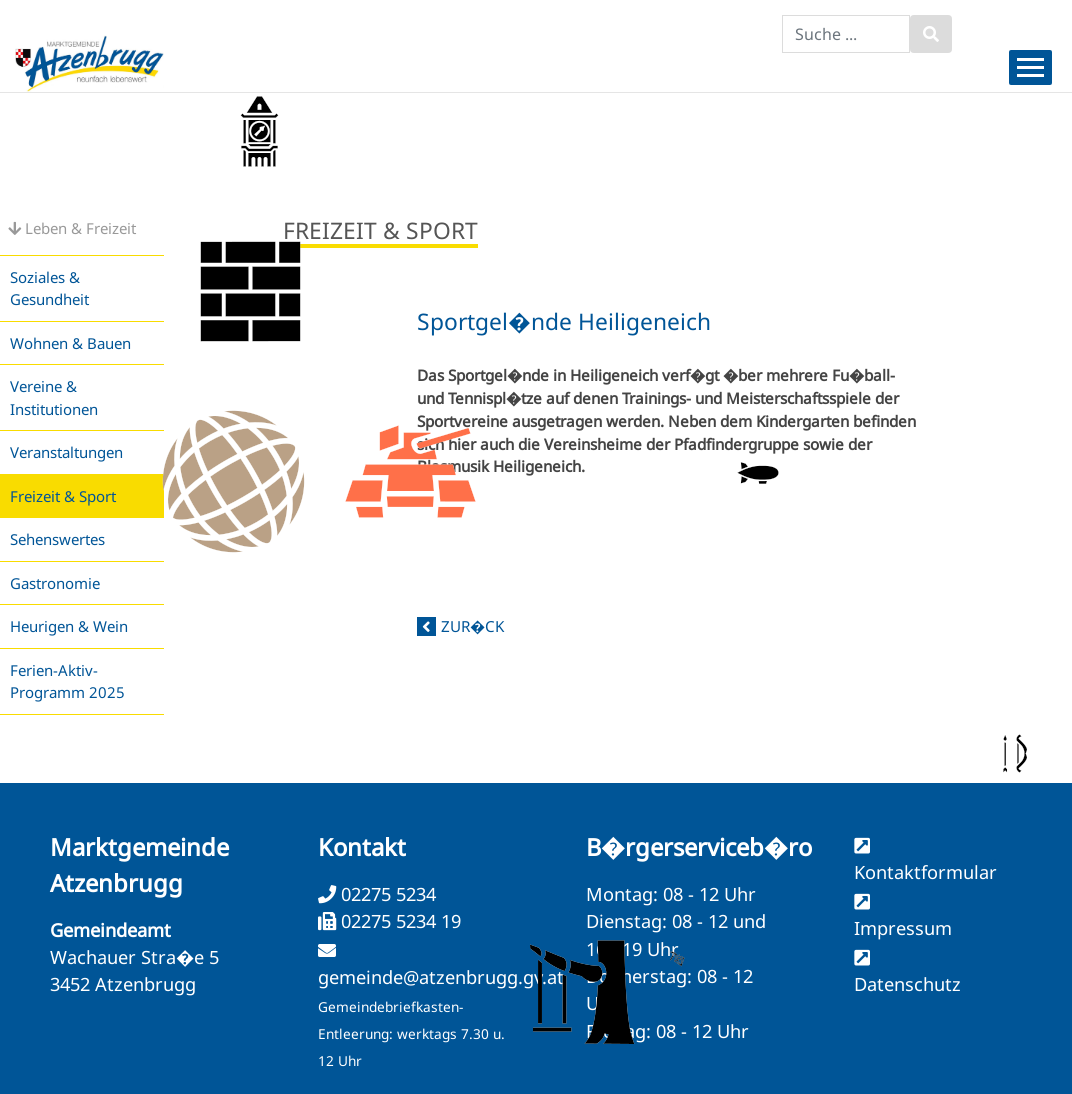  What do you see at coordinates (1013, 753) in the screenshot?
I see `access archery or ranged combat skills` at bounding box center [1013, 753].